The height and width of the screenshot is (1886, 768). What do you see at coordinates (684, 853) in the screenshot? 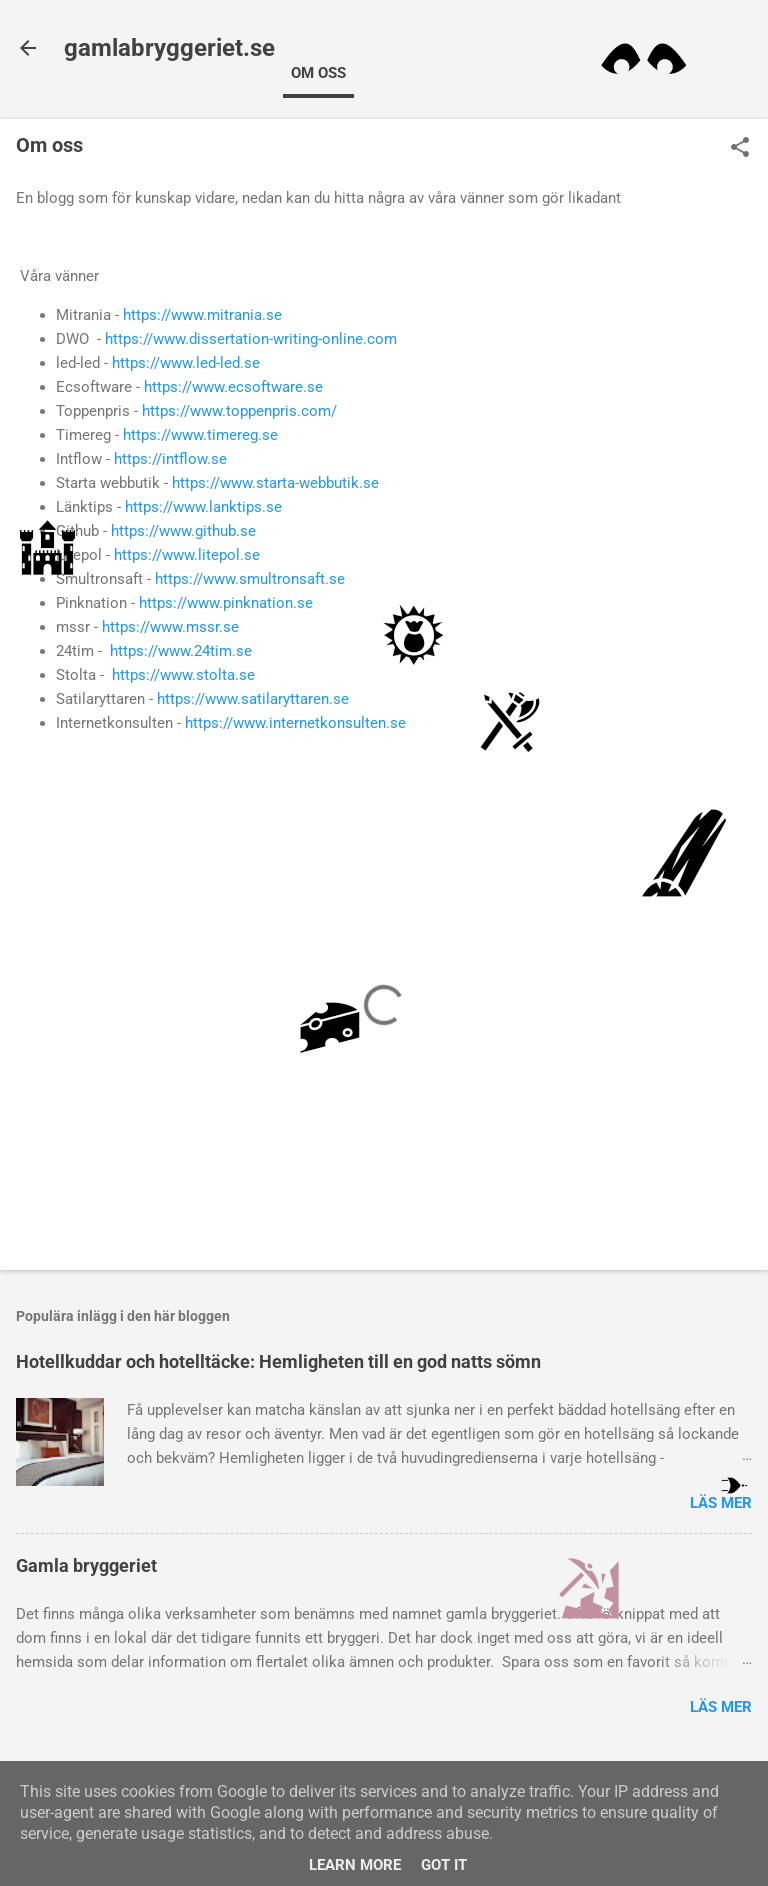
I see `wood or lumber resource in a crafting game` at bounding box center [684, 853].